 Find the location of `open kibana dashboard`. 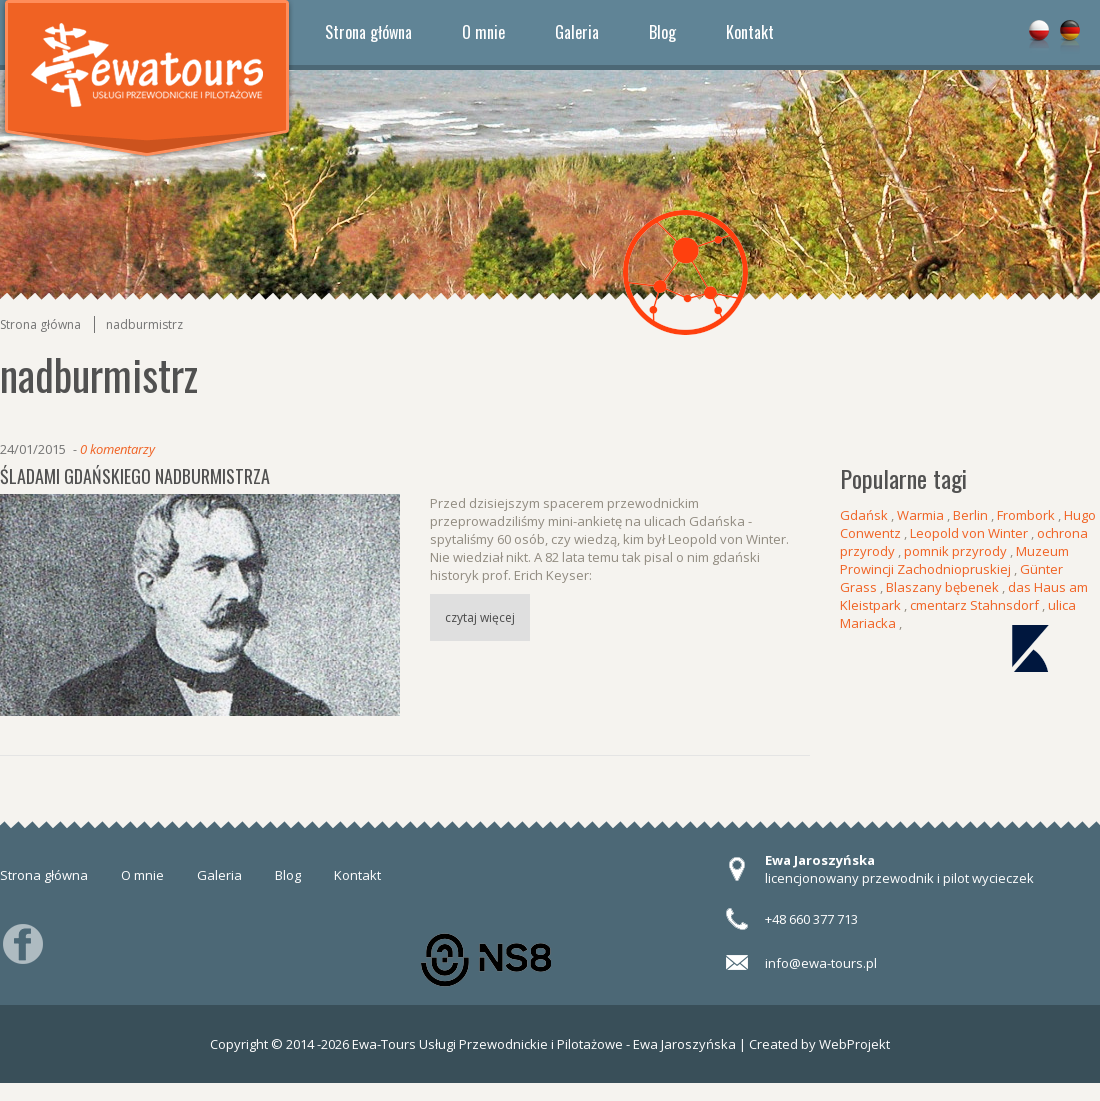

open kibana dashboard is located at coordinates (1030, 648).